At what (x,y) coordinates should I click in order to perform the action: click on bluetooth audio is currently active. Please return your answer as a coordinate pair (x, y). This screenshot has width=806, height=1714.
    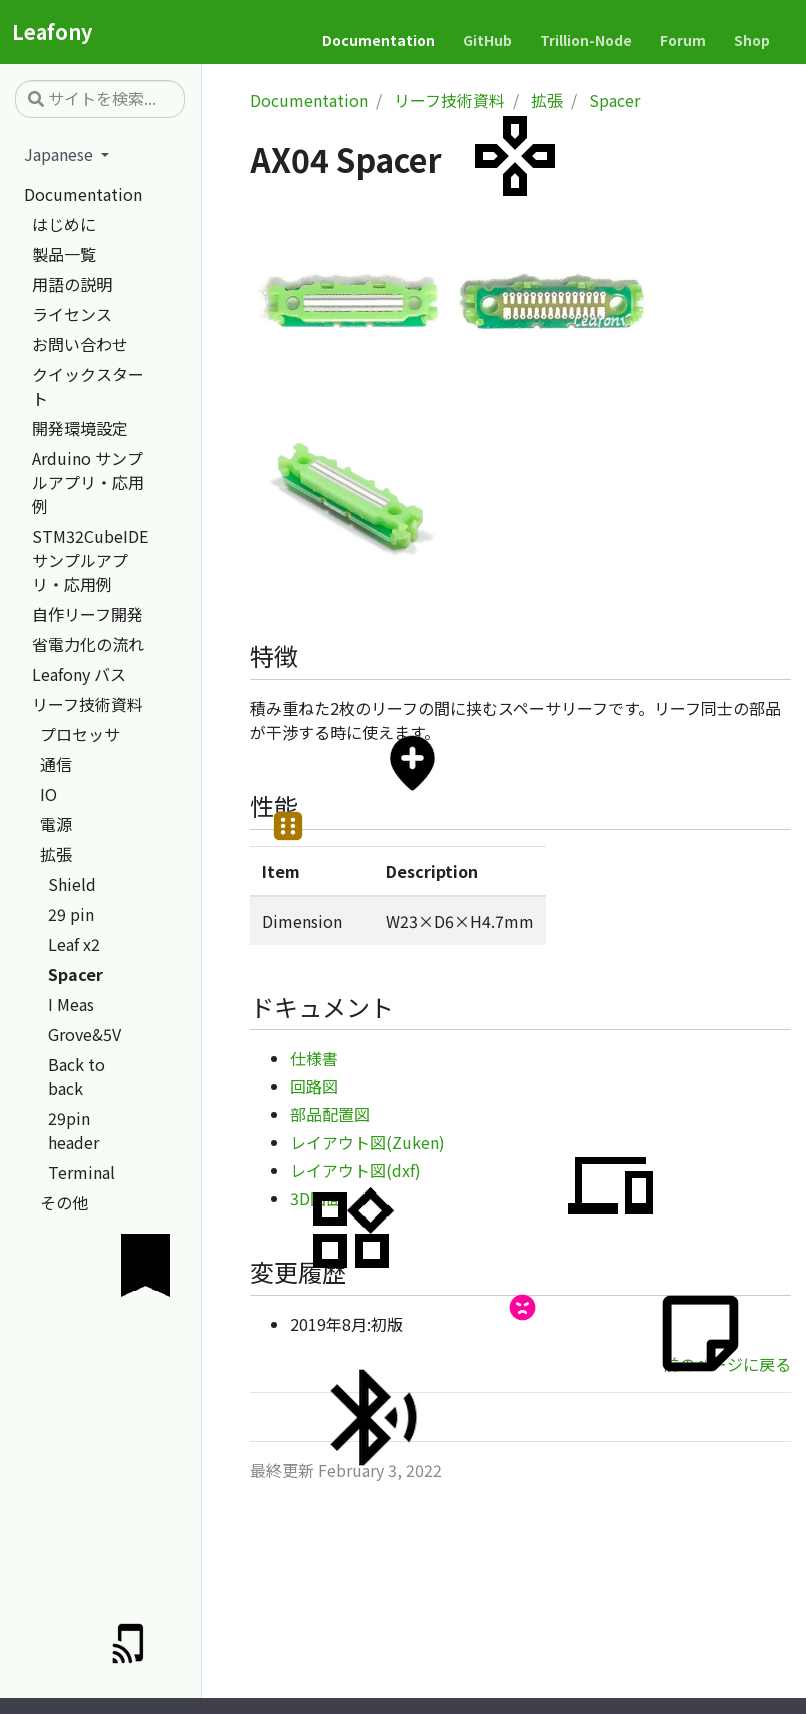
    Looking at the image, I should click on (373, 1417).